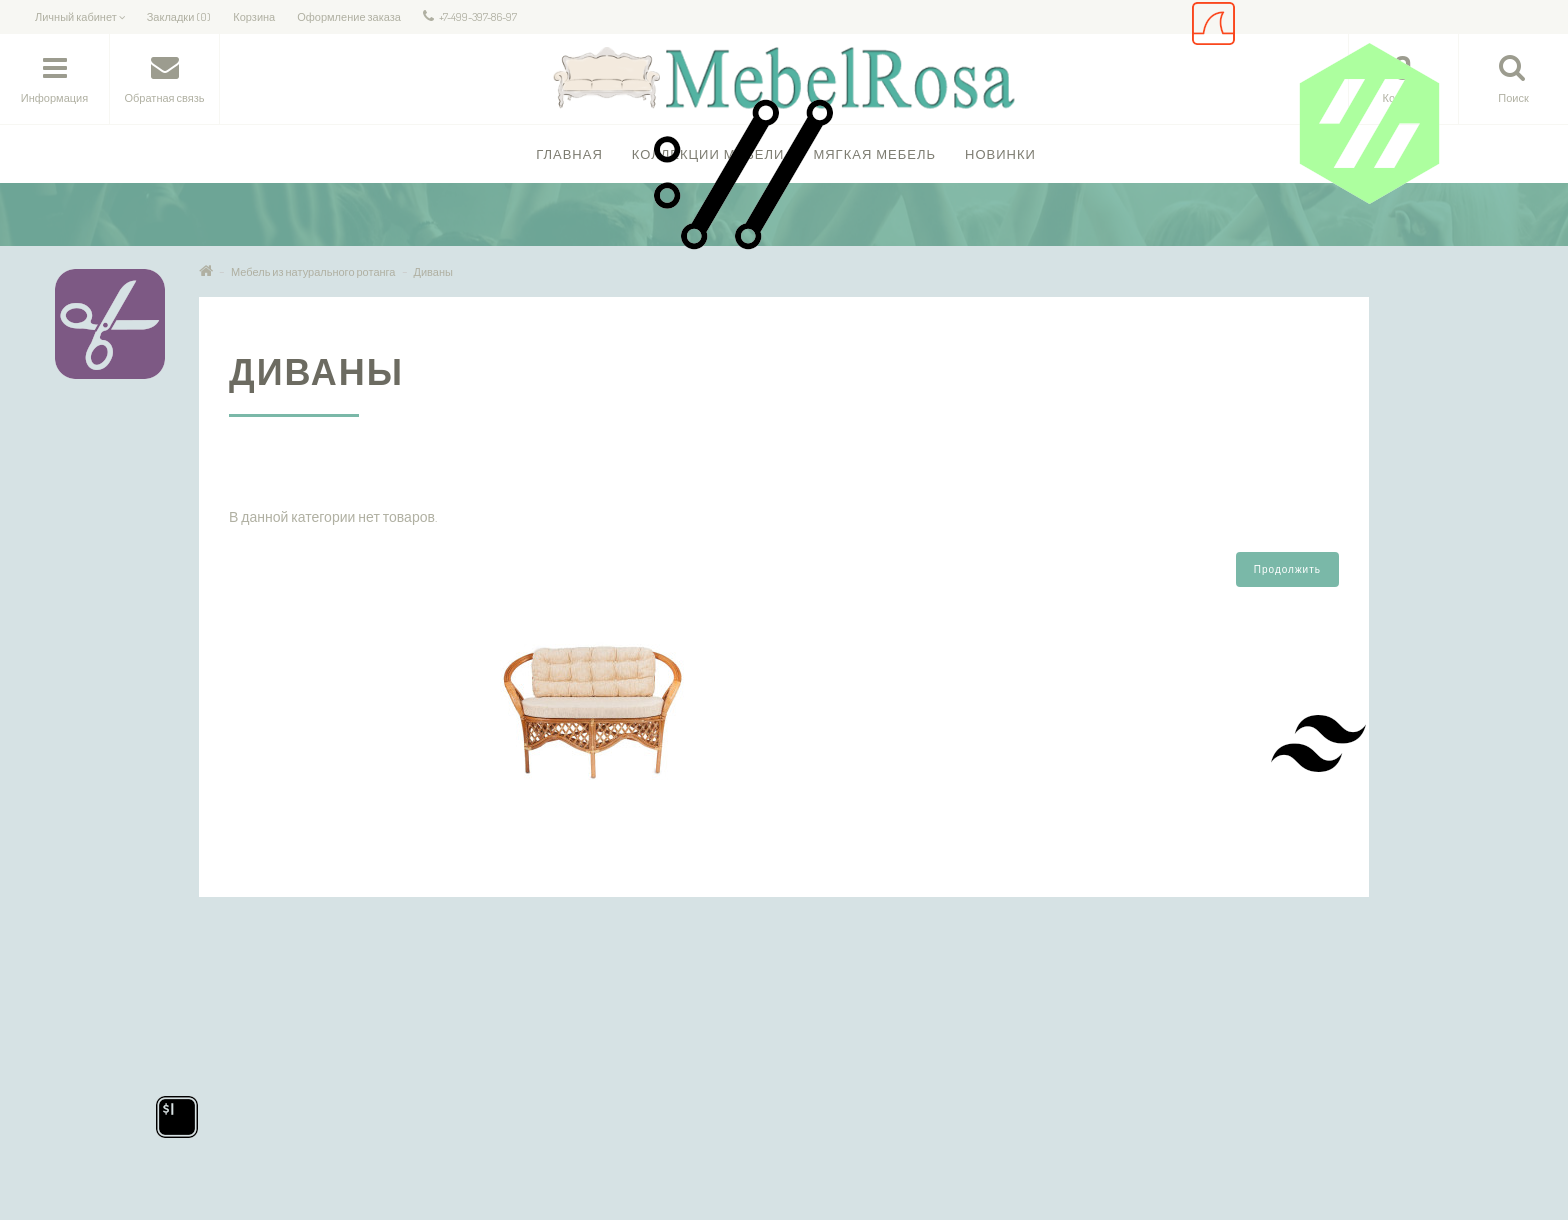 The image size is (1568, 1220). I want to click on tailwind css framework logo, so click(1318, 743).